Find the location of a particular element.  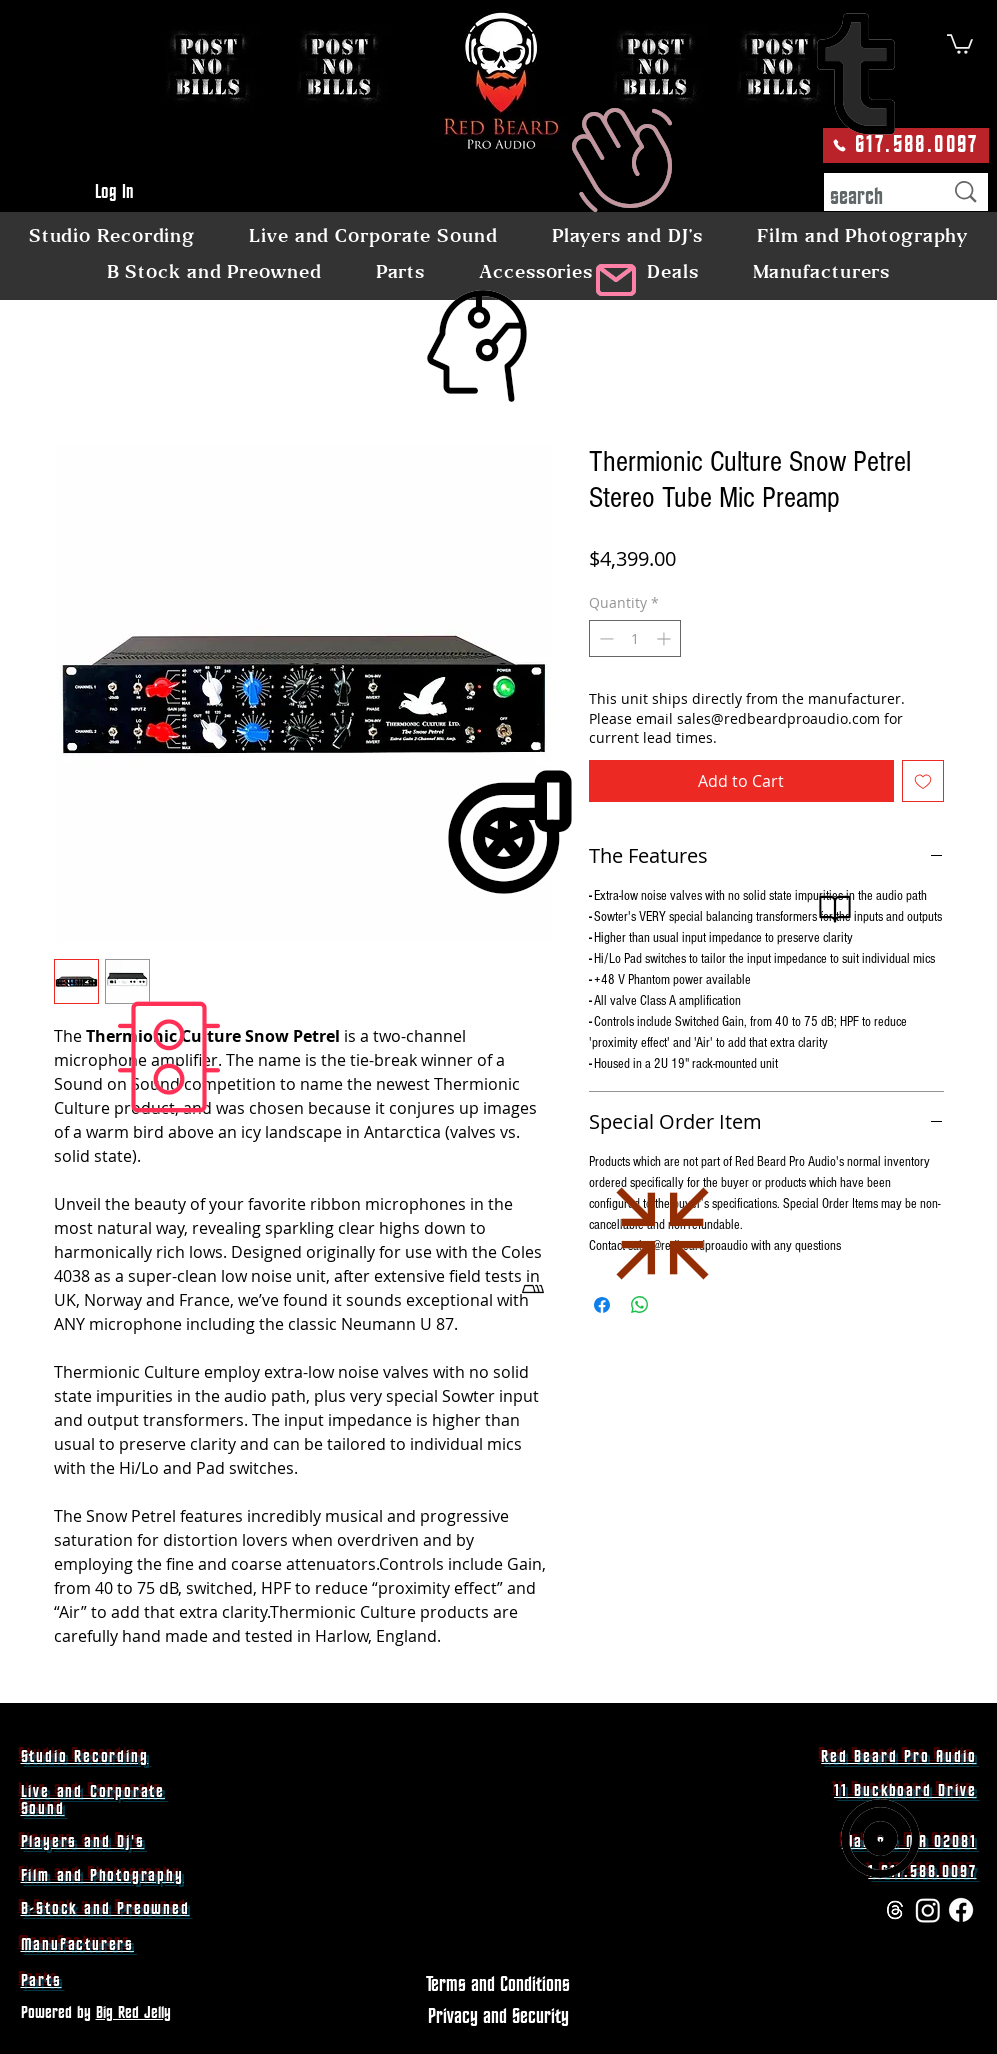

greet or welcome new users is located at coordinates (622, 158).